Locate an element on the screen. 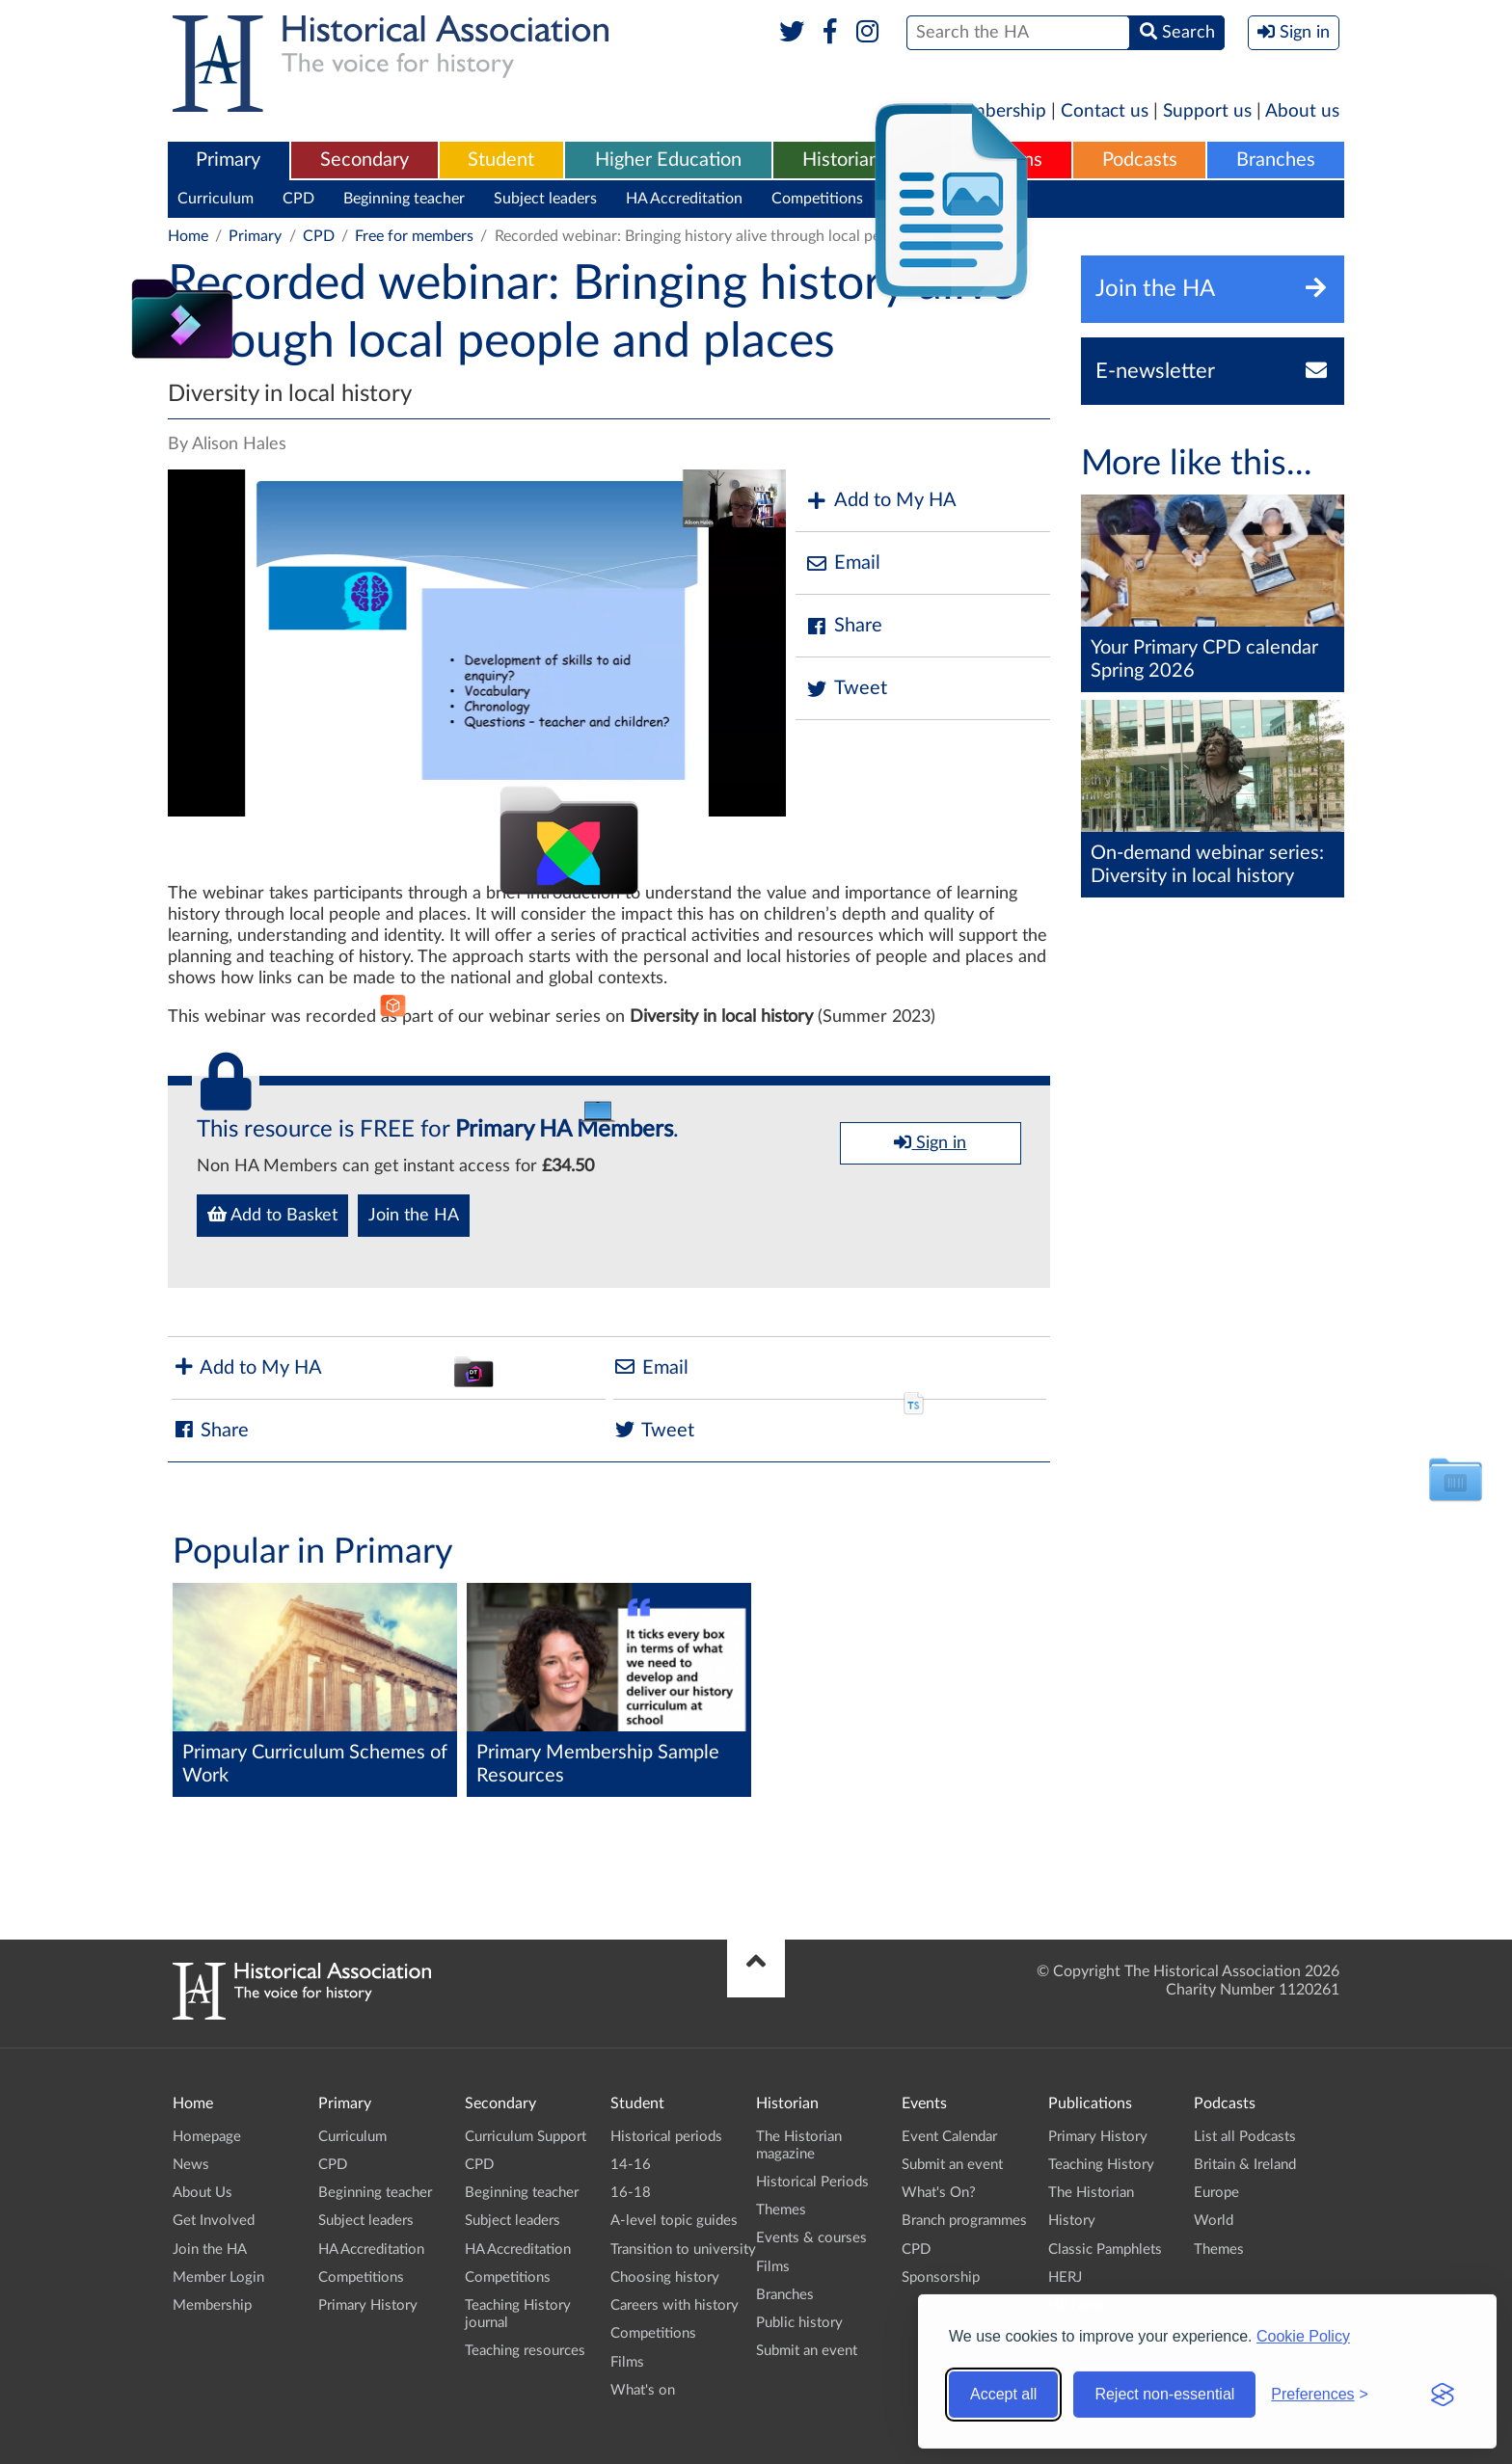  open folder containing scanned OCR documents is located at coordinates (1455, 1479).